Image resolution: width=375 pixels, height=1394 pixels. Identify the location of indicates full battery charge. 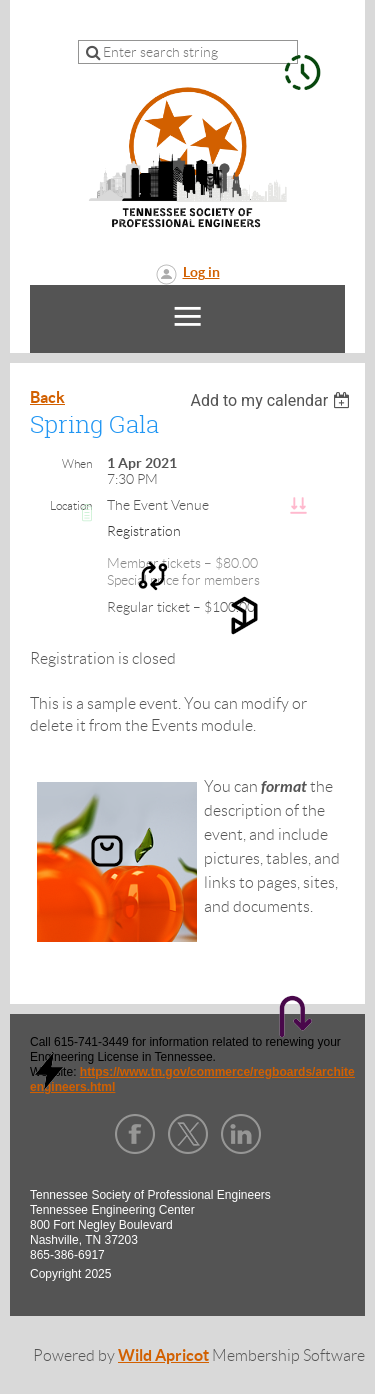
(87, 513).